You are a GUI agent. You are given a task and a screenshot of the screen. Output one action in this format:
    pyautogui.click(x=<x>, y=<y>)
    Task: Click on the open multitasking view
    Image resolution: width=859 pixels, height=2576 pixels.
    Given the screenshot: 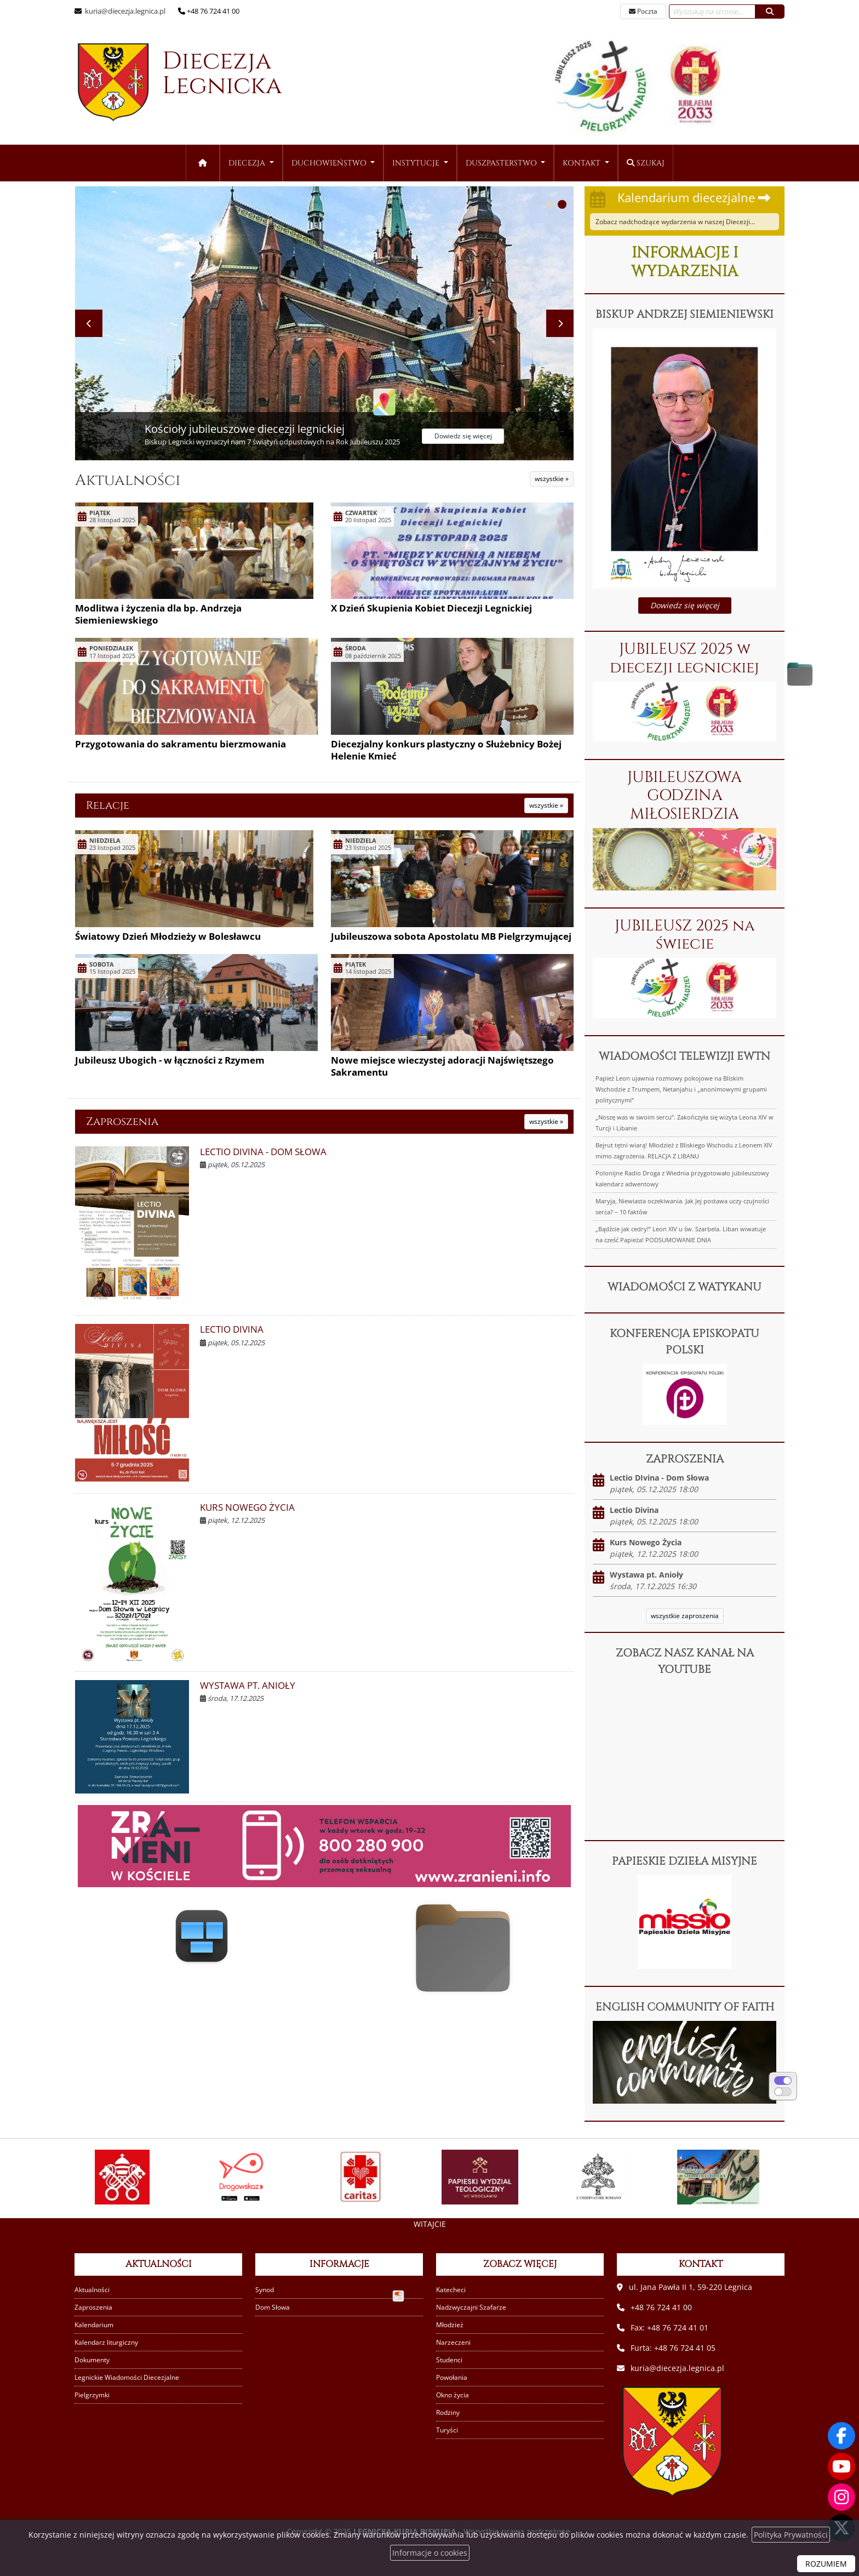 What is the action you would take?
    pyautogui.click(x=202, y=1936)
    